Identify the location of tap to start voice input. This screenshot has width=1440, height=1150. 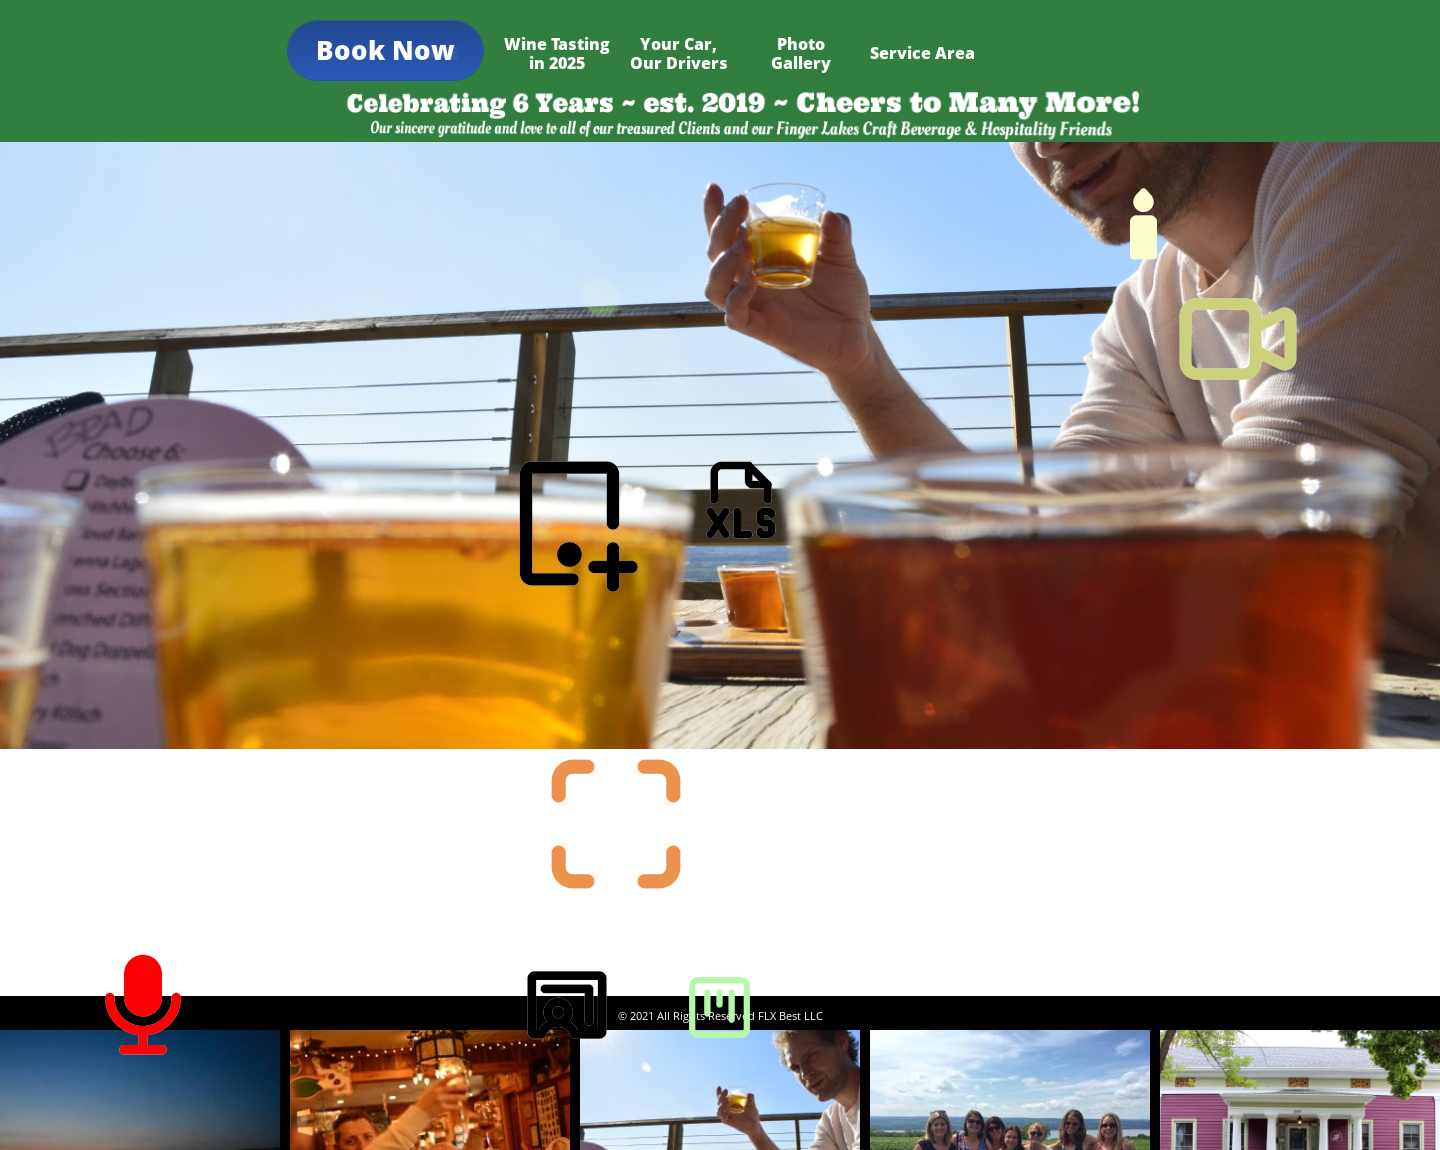
(143, 1007).